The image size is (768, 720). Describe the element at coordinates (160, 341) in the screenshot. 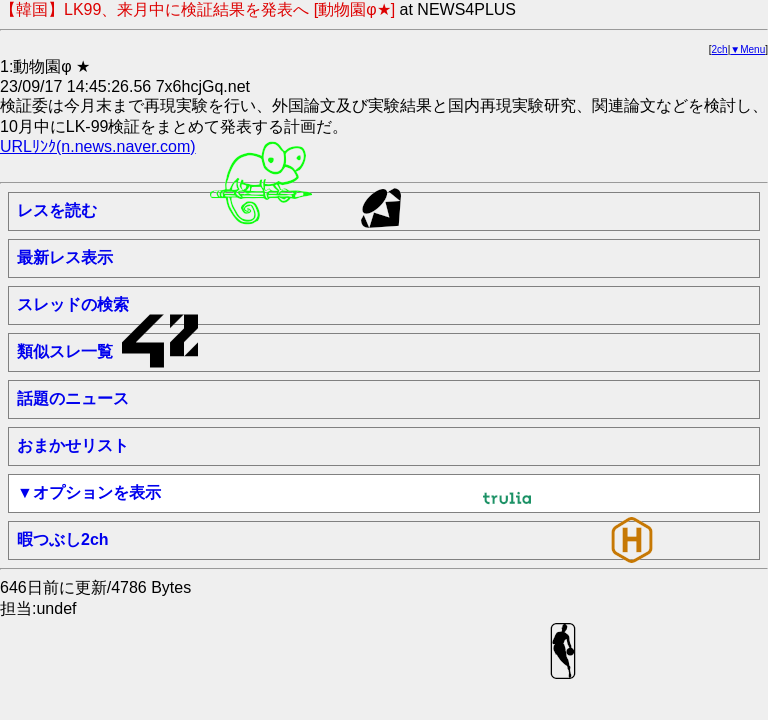

I see `42 coding school logo` at that location.